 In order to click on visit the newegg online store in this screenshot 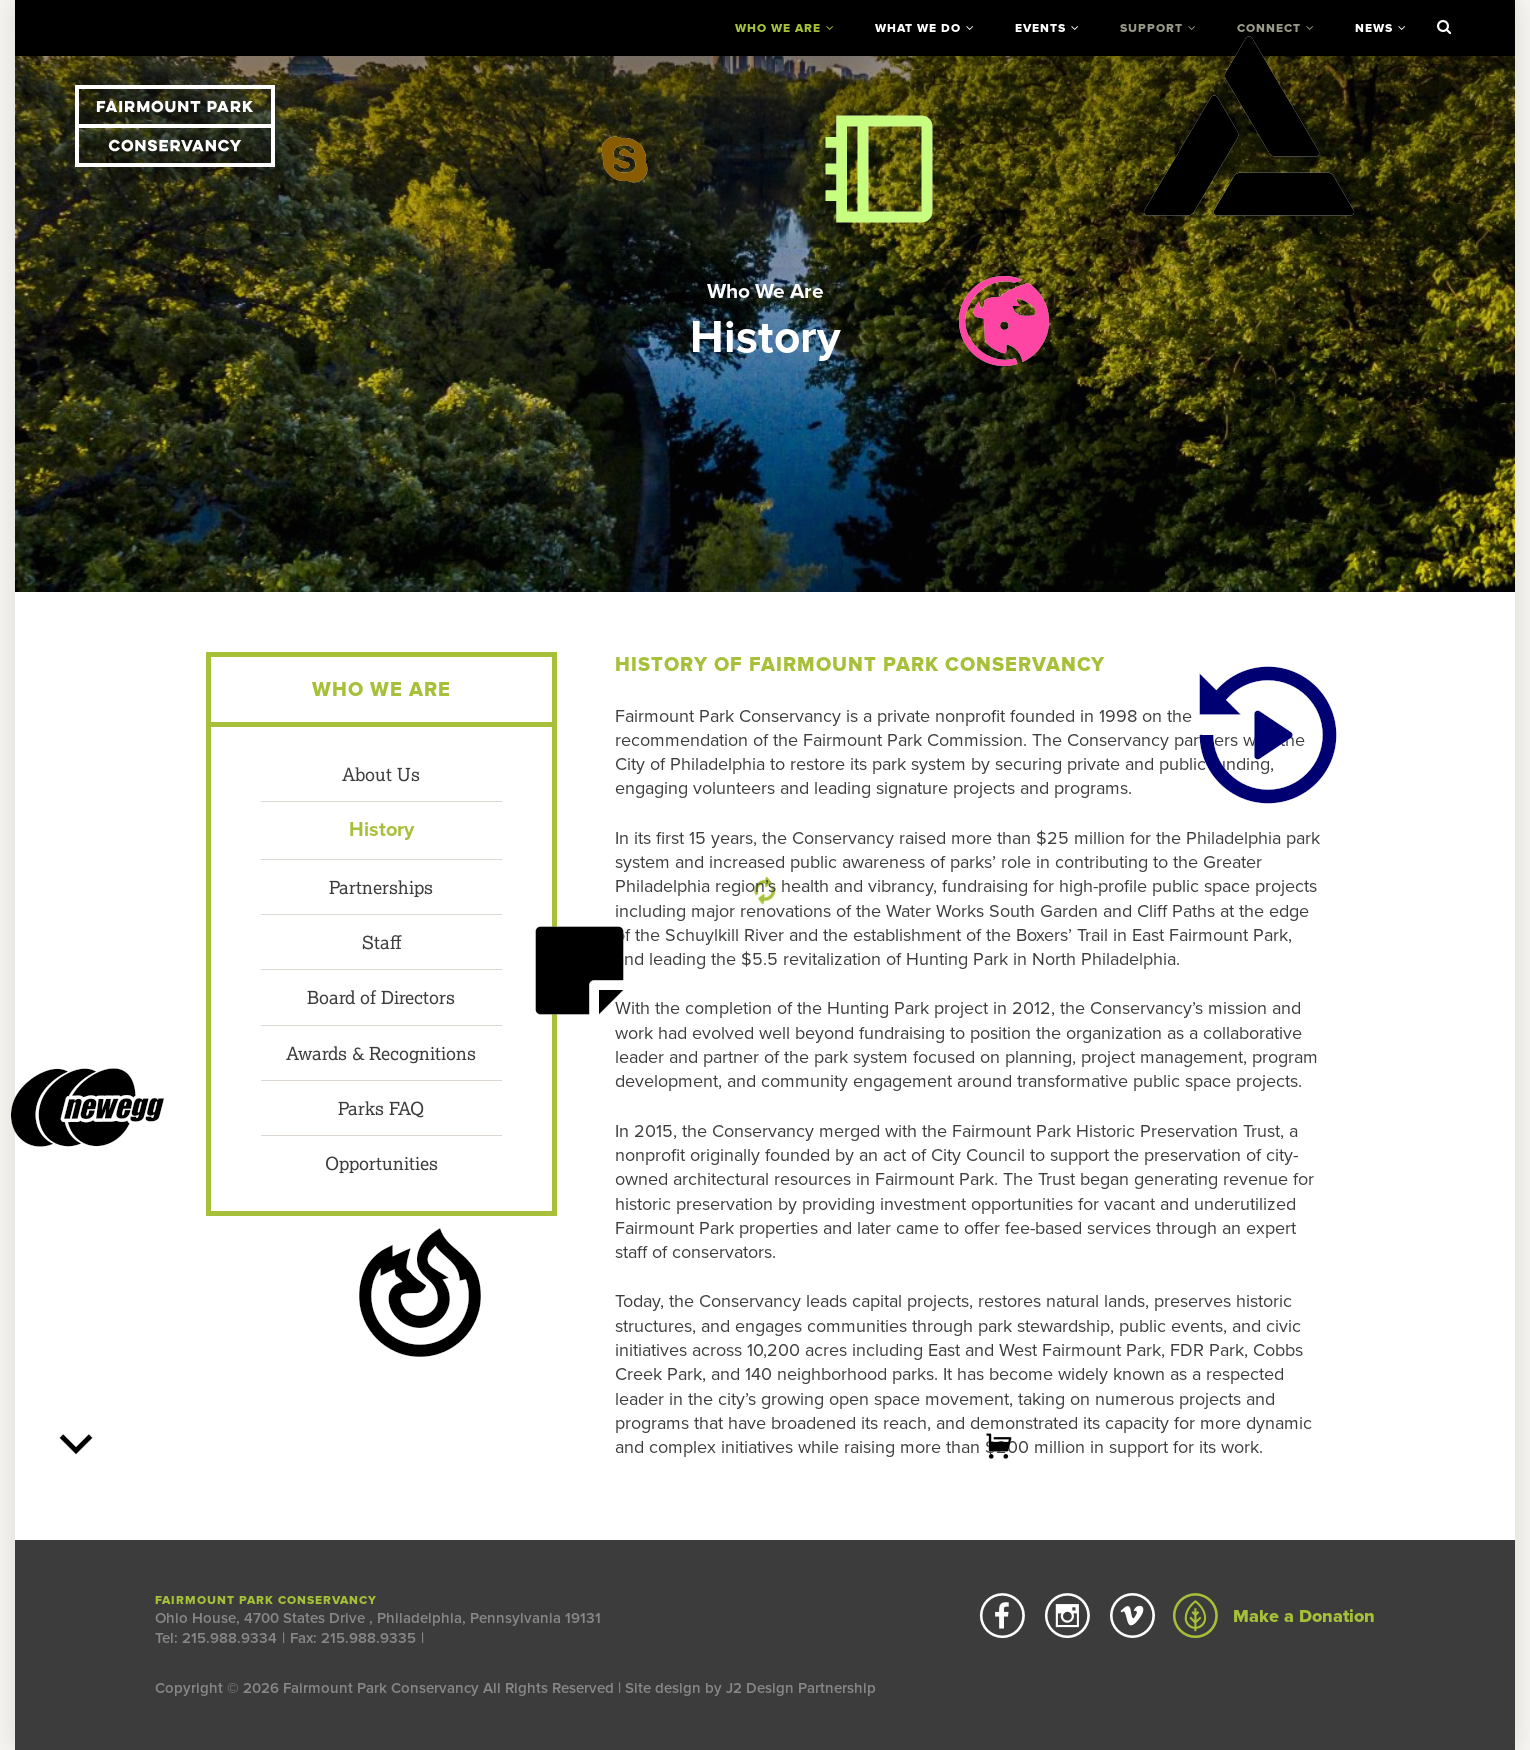, I will do `click(87, 1107)`.